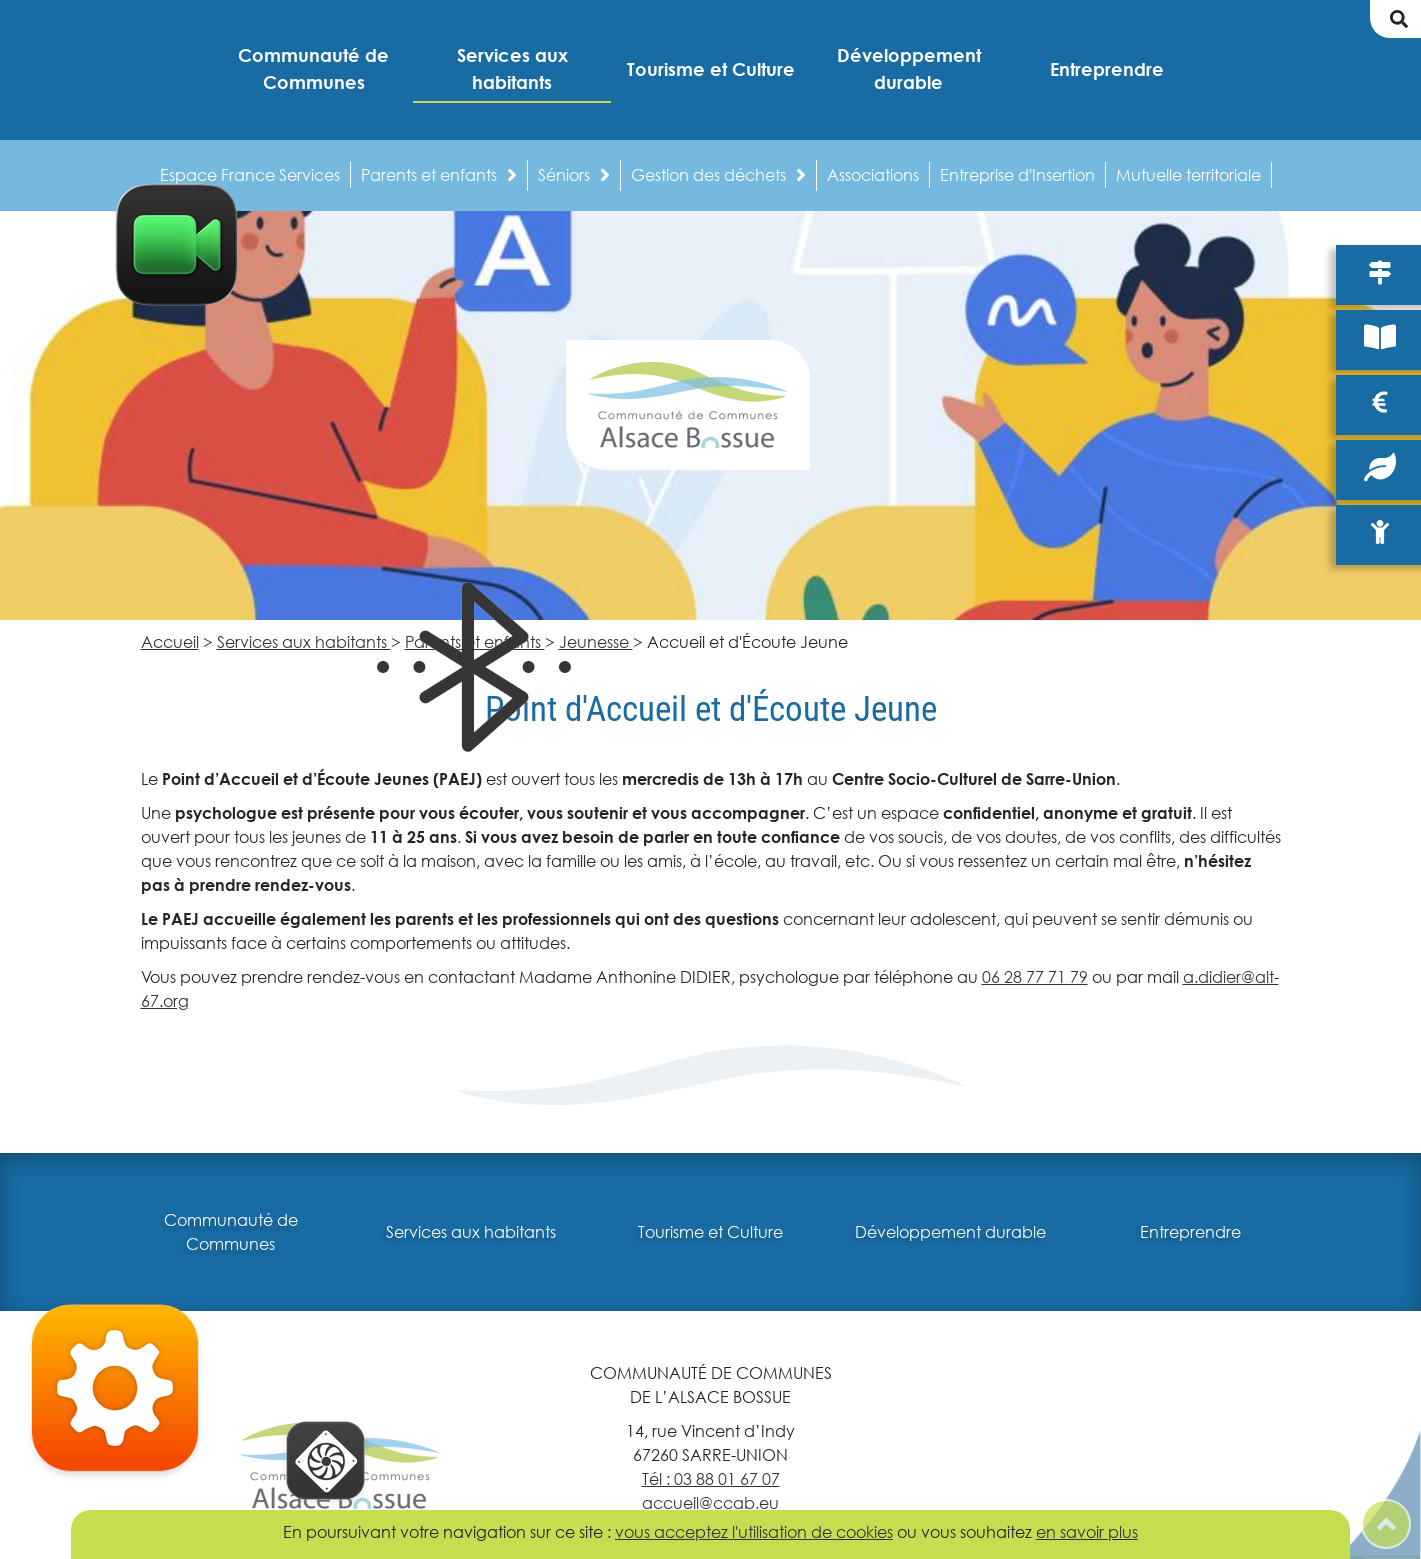  What do you see at coordinates (115, 1388) in the screenshot?
I see `open aptana studio IDE` at bounding box center [115, 1388].